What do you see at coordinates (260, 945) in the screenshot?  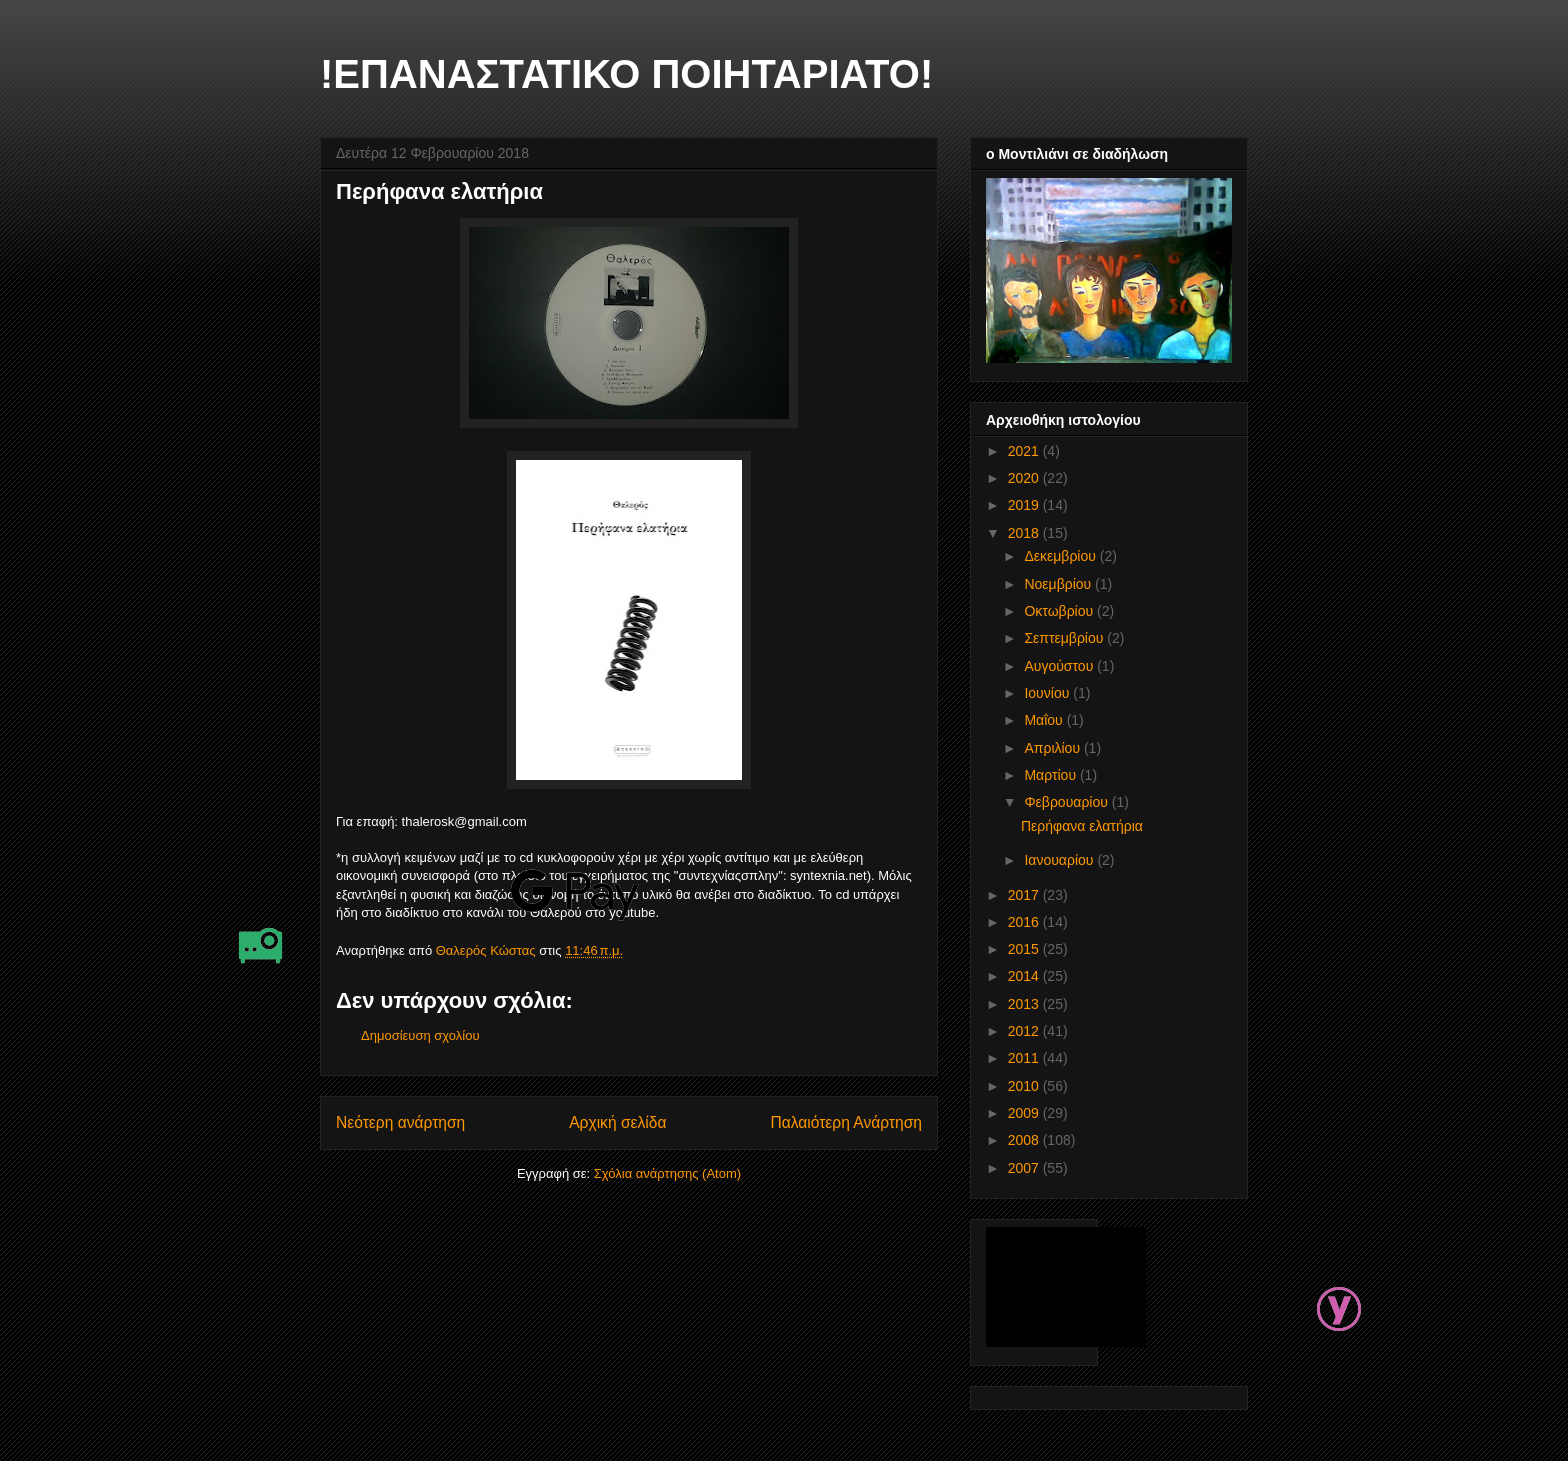 I see `start a presentation` at bounding box center [260, 945].